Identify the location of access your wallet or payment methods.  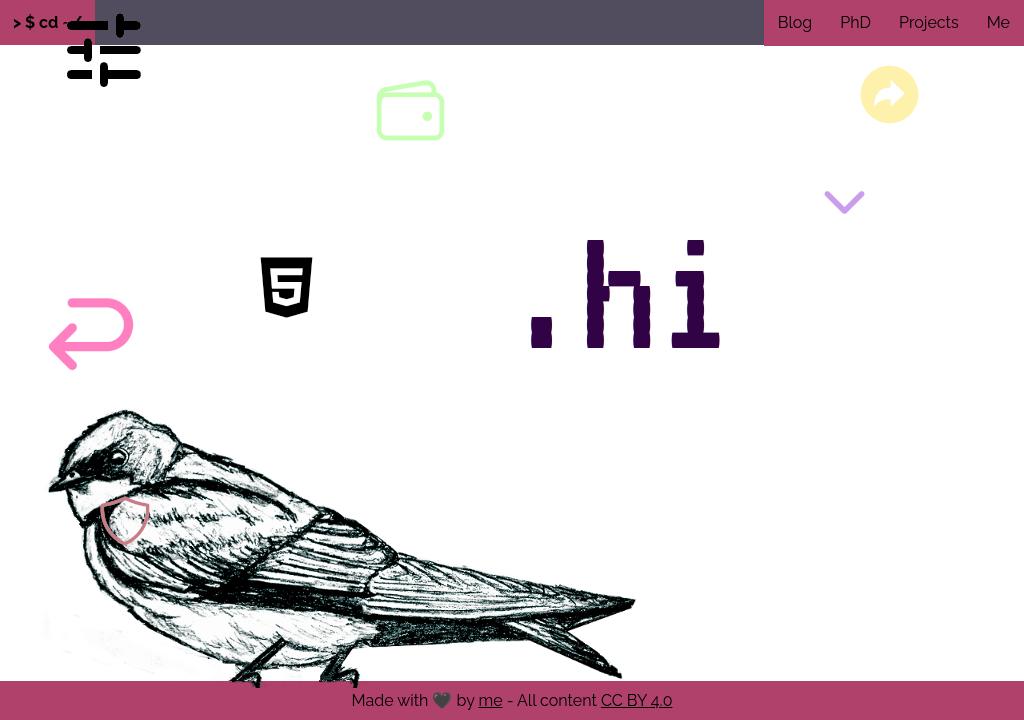
(410, 111).